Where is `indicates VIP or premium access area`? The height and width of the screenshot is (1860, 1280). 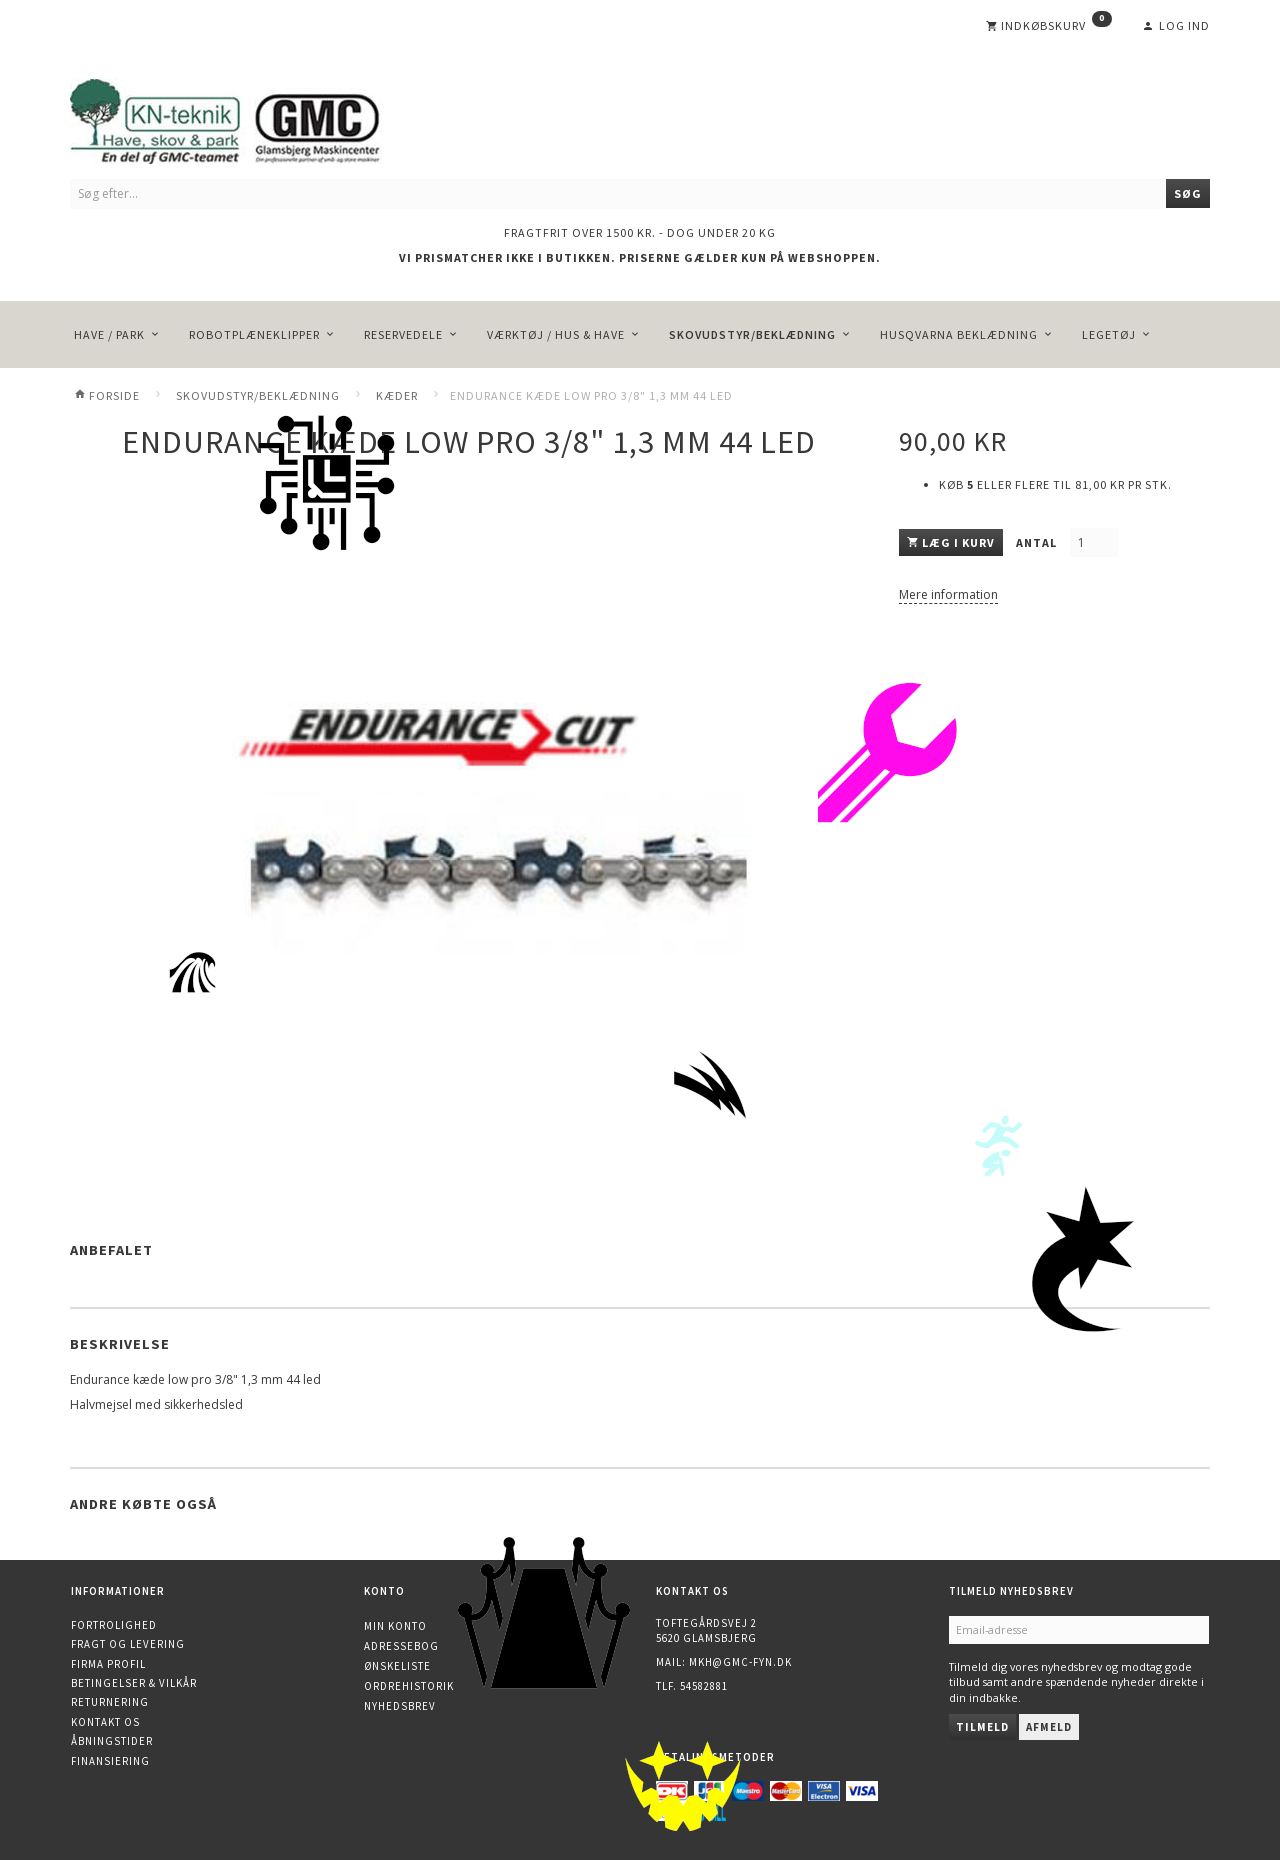
indicates VIP or premium access area is located at coordinates (544, 1611).